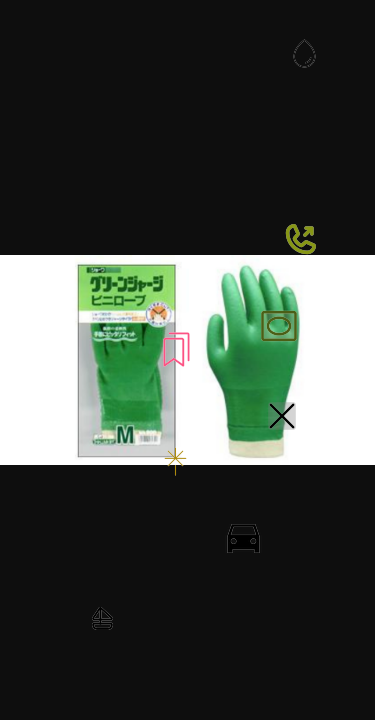 The height and width of the screenshot is (720, 375). Describe the element at coordinates (304, 54) in the screenshot. I see `adjust water or hydration settings` at that location.